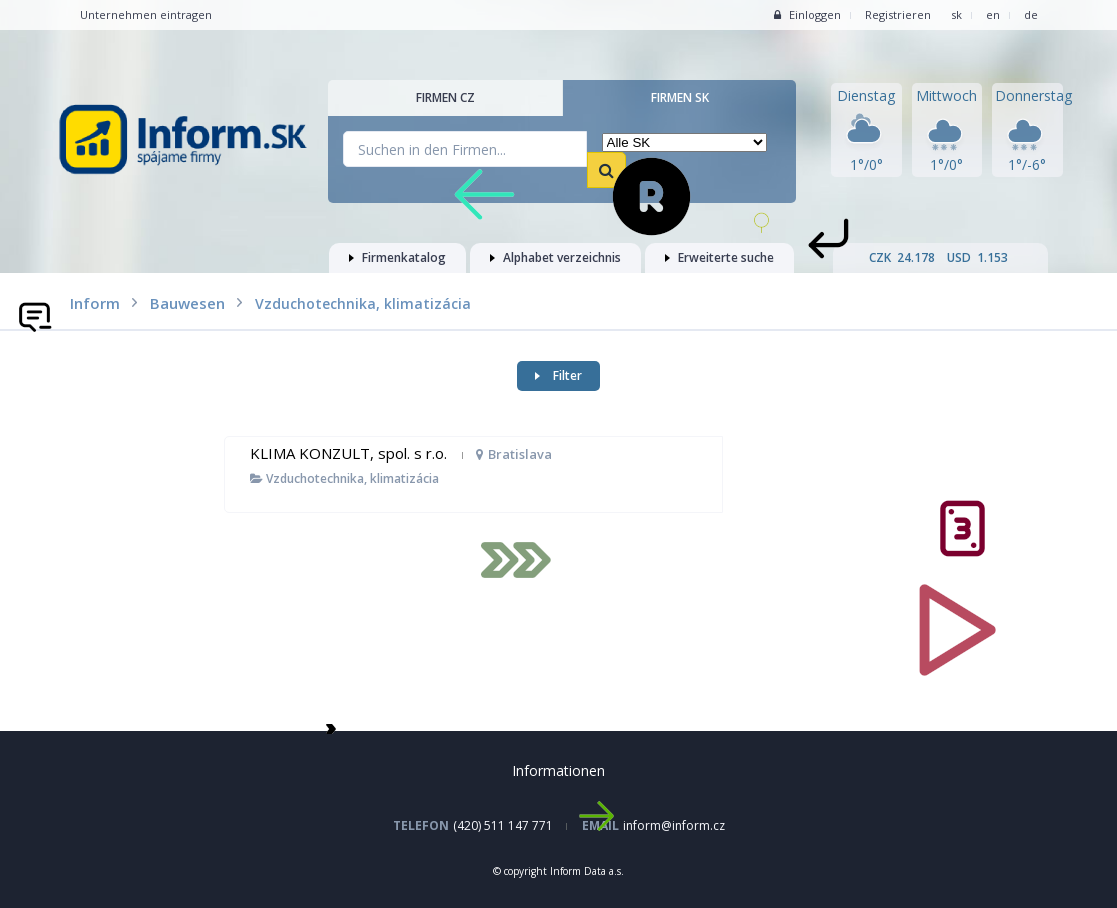  Describe the element at coordinates (761, 222) in the screenshot. I see `select neuter or non-binary gender option` at that location.